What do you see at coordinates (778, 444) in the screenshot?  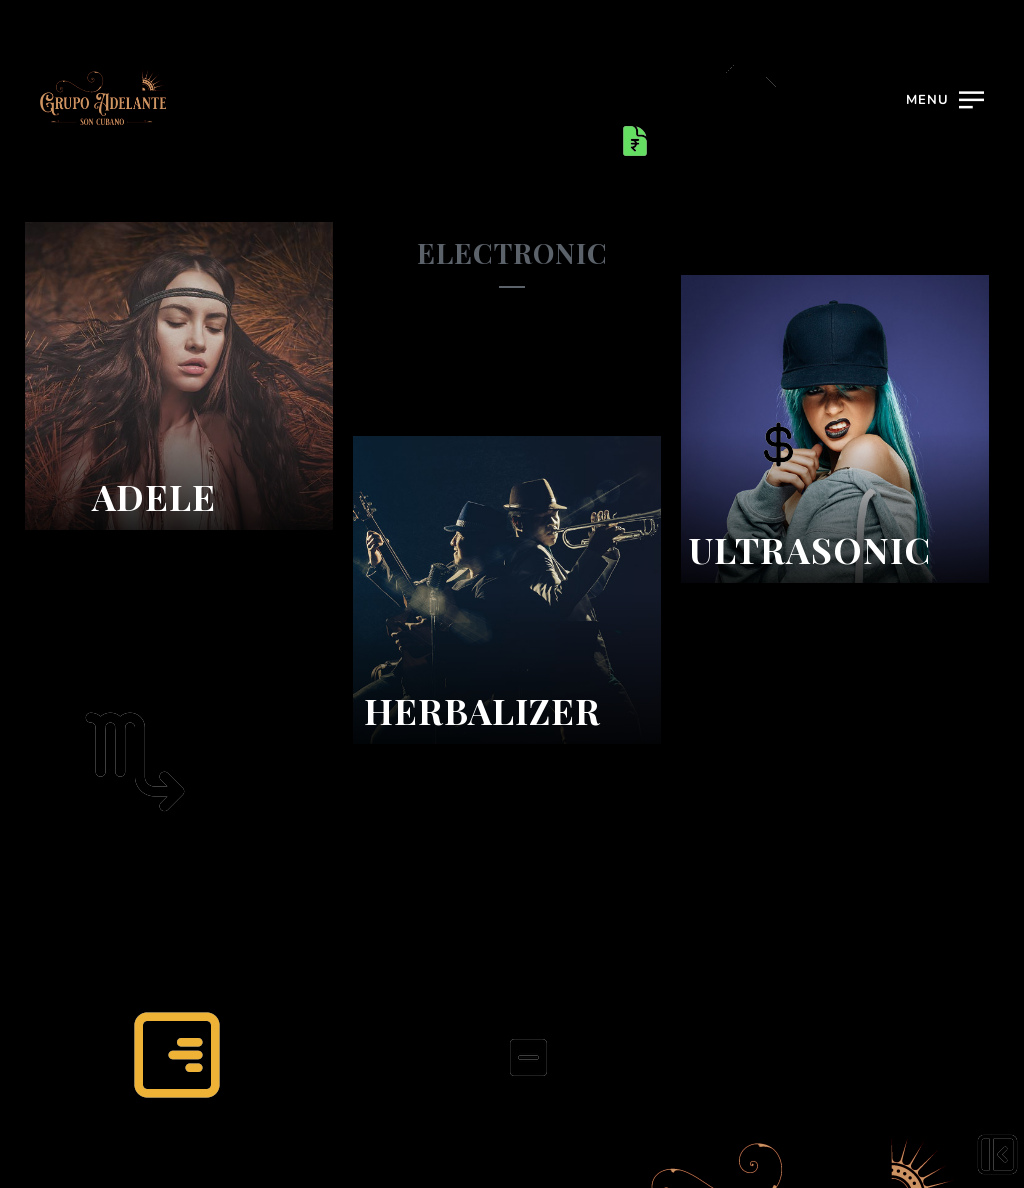 I see `view pricing or payment options` at bounding box center [778, 444].